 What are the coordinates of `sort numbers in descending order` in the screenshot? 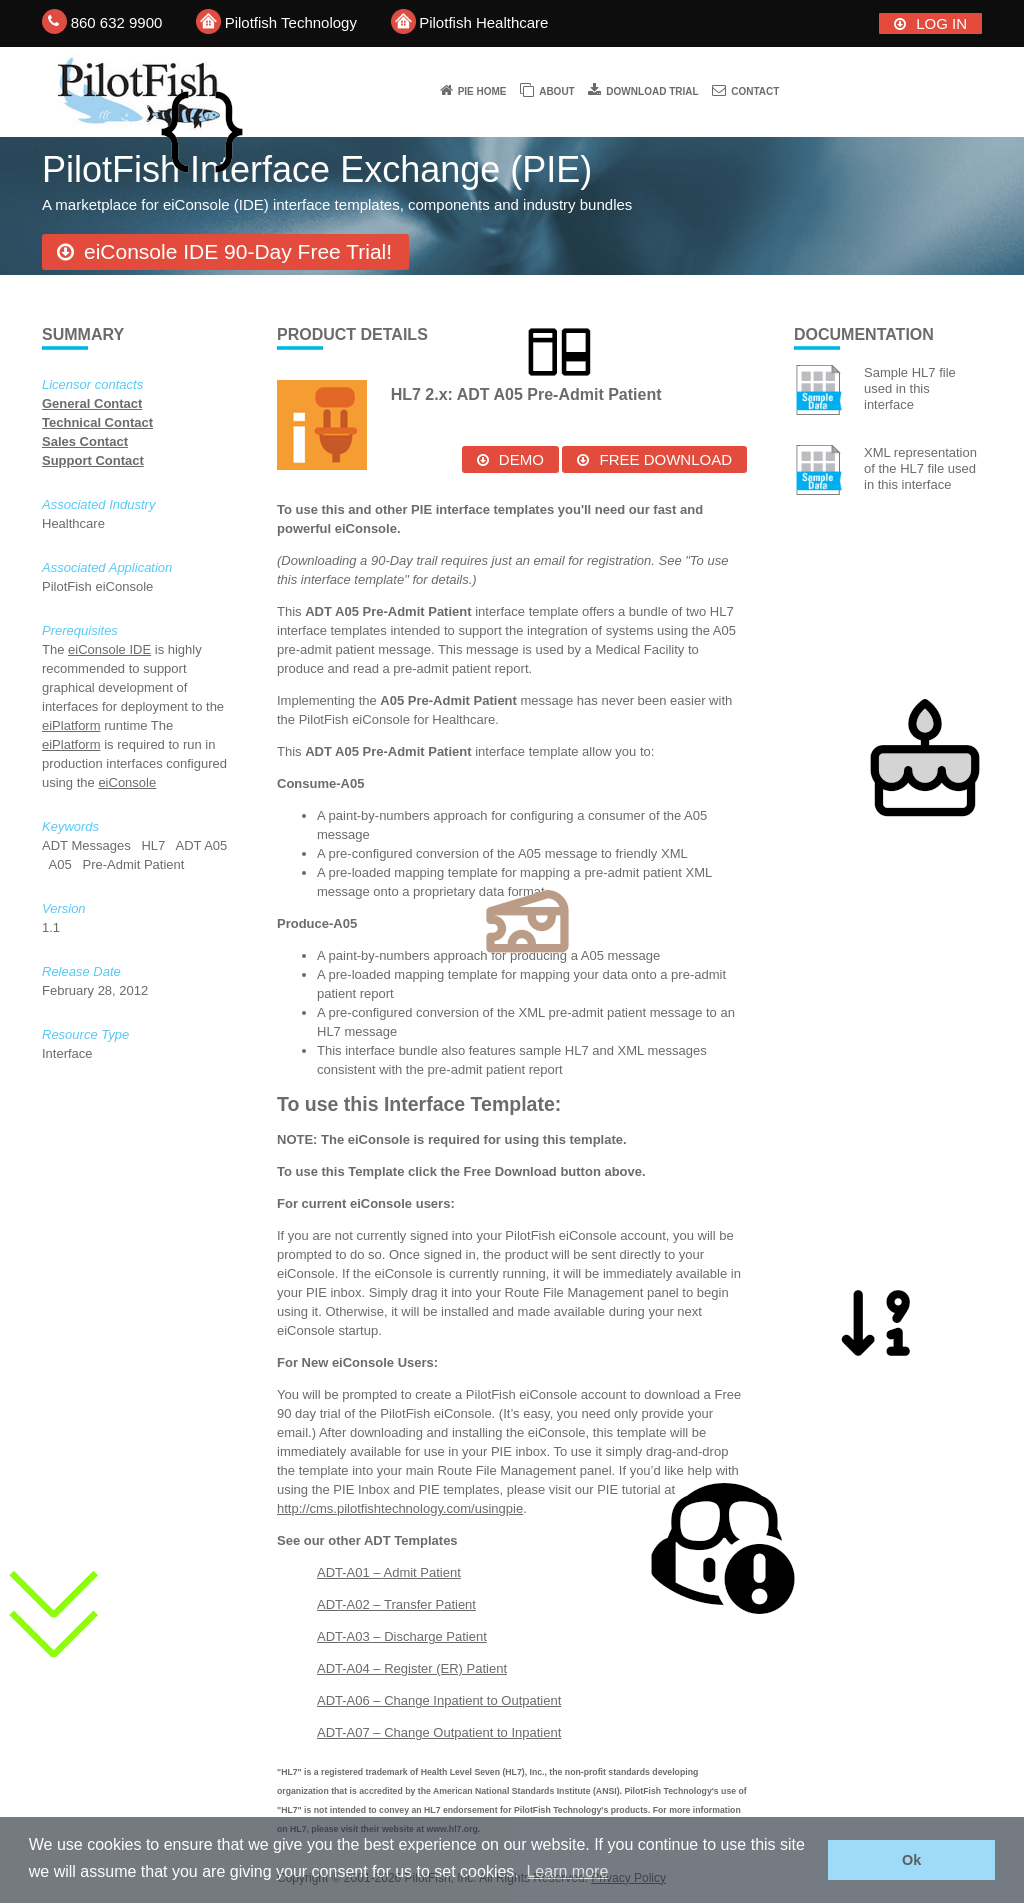 It's located at (877, 1323).